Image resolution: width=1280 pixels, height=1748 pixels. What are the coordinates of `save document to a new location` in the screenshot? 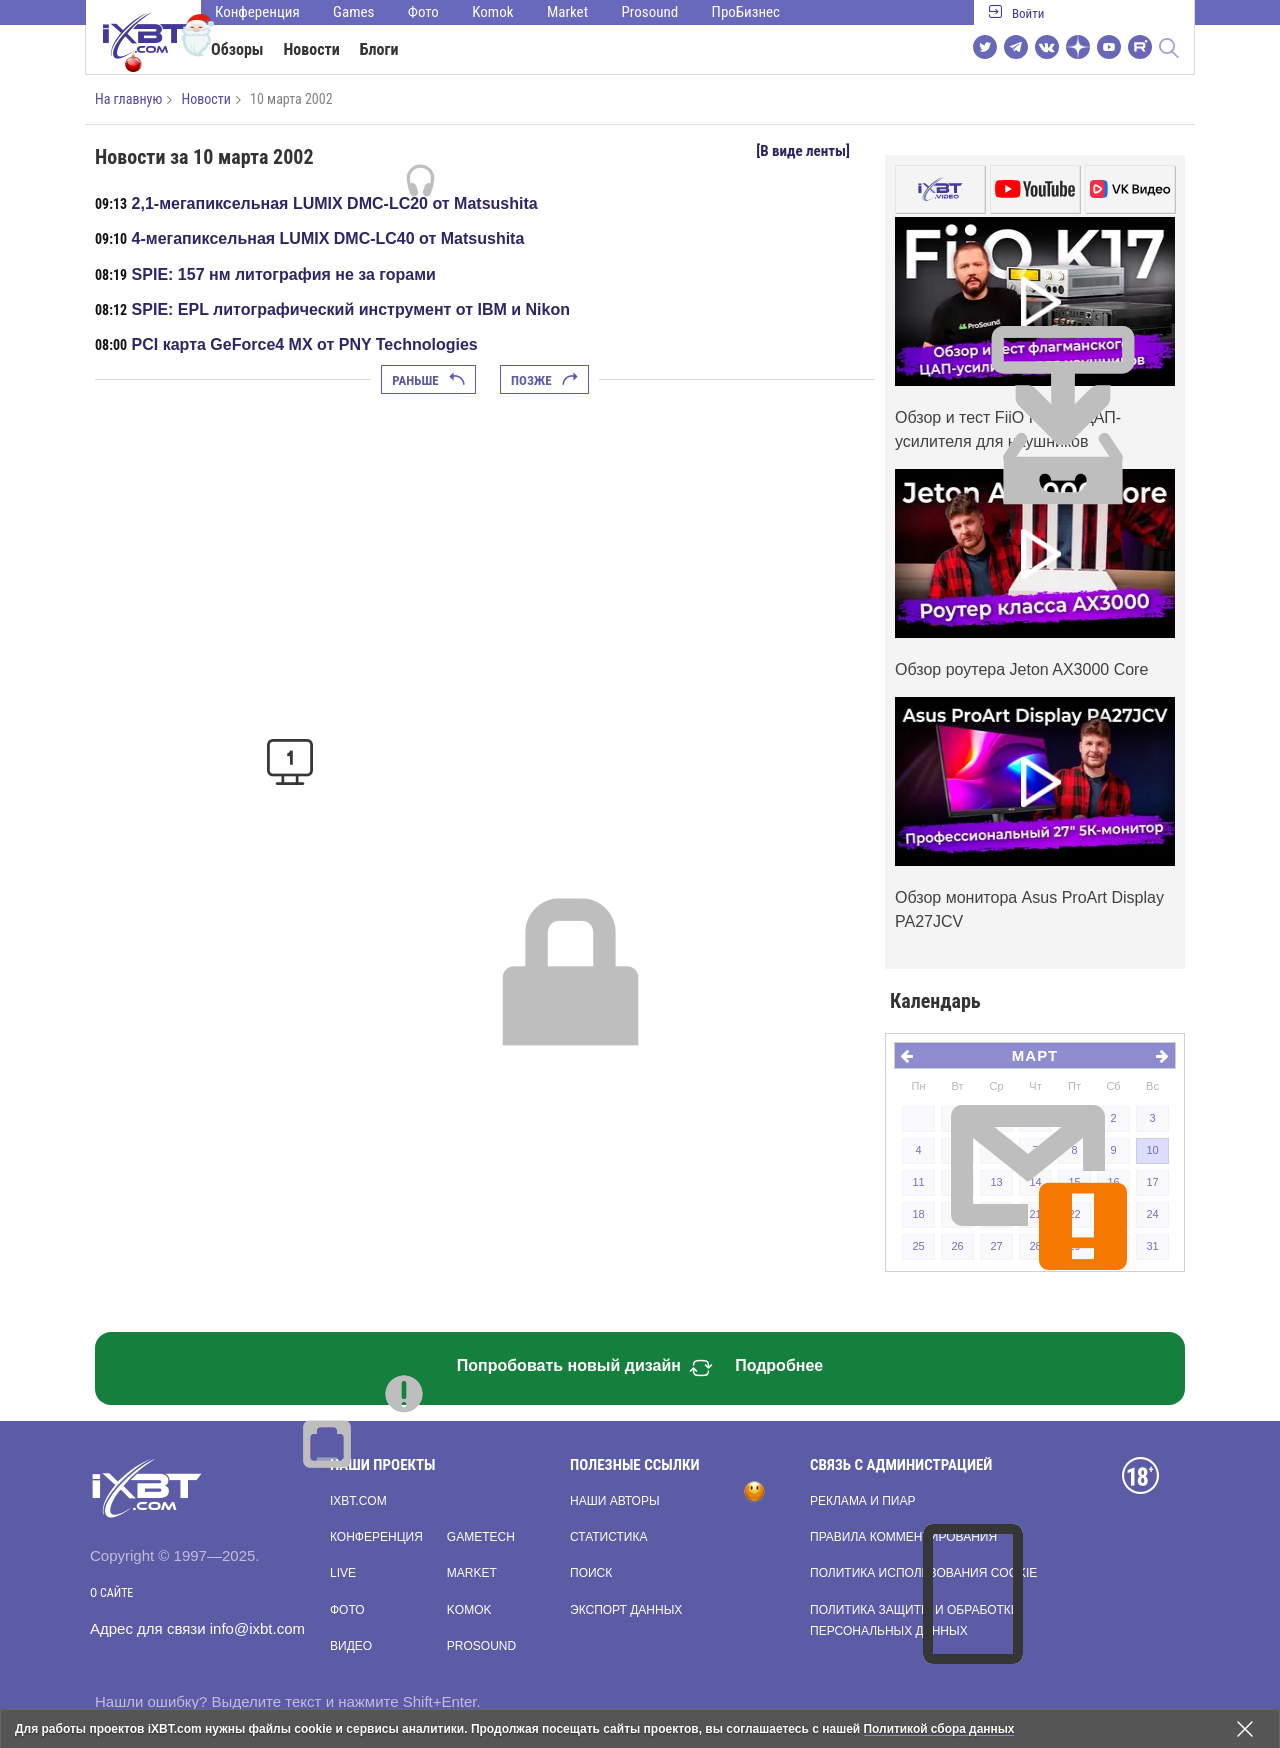 It's located at (1063, 421).